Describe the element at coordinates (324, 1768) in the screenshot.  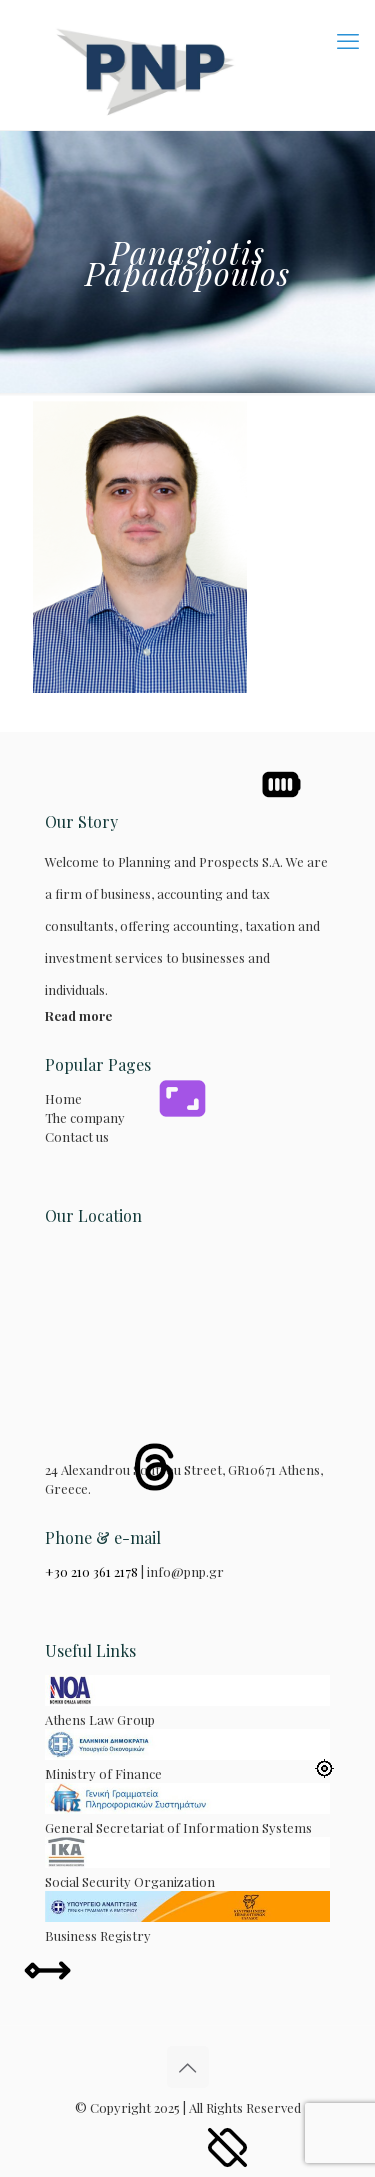
I see `center map on your current location` at that location.